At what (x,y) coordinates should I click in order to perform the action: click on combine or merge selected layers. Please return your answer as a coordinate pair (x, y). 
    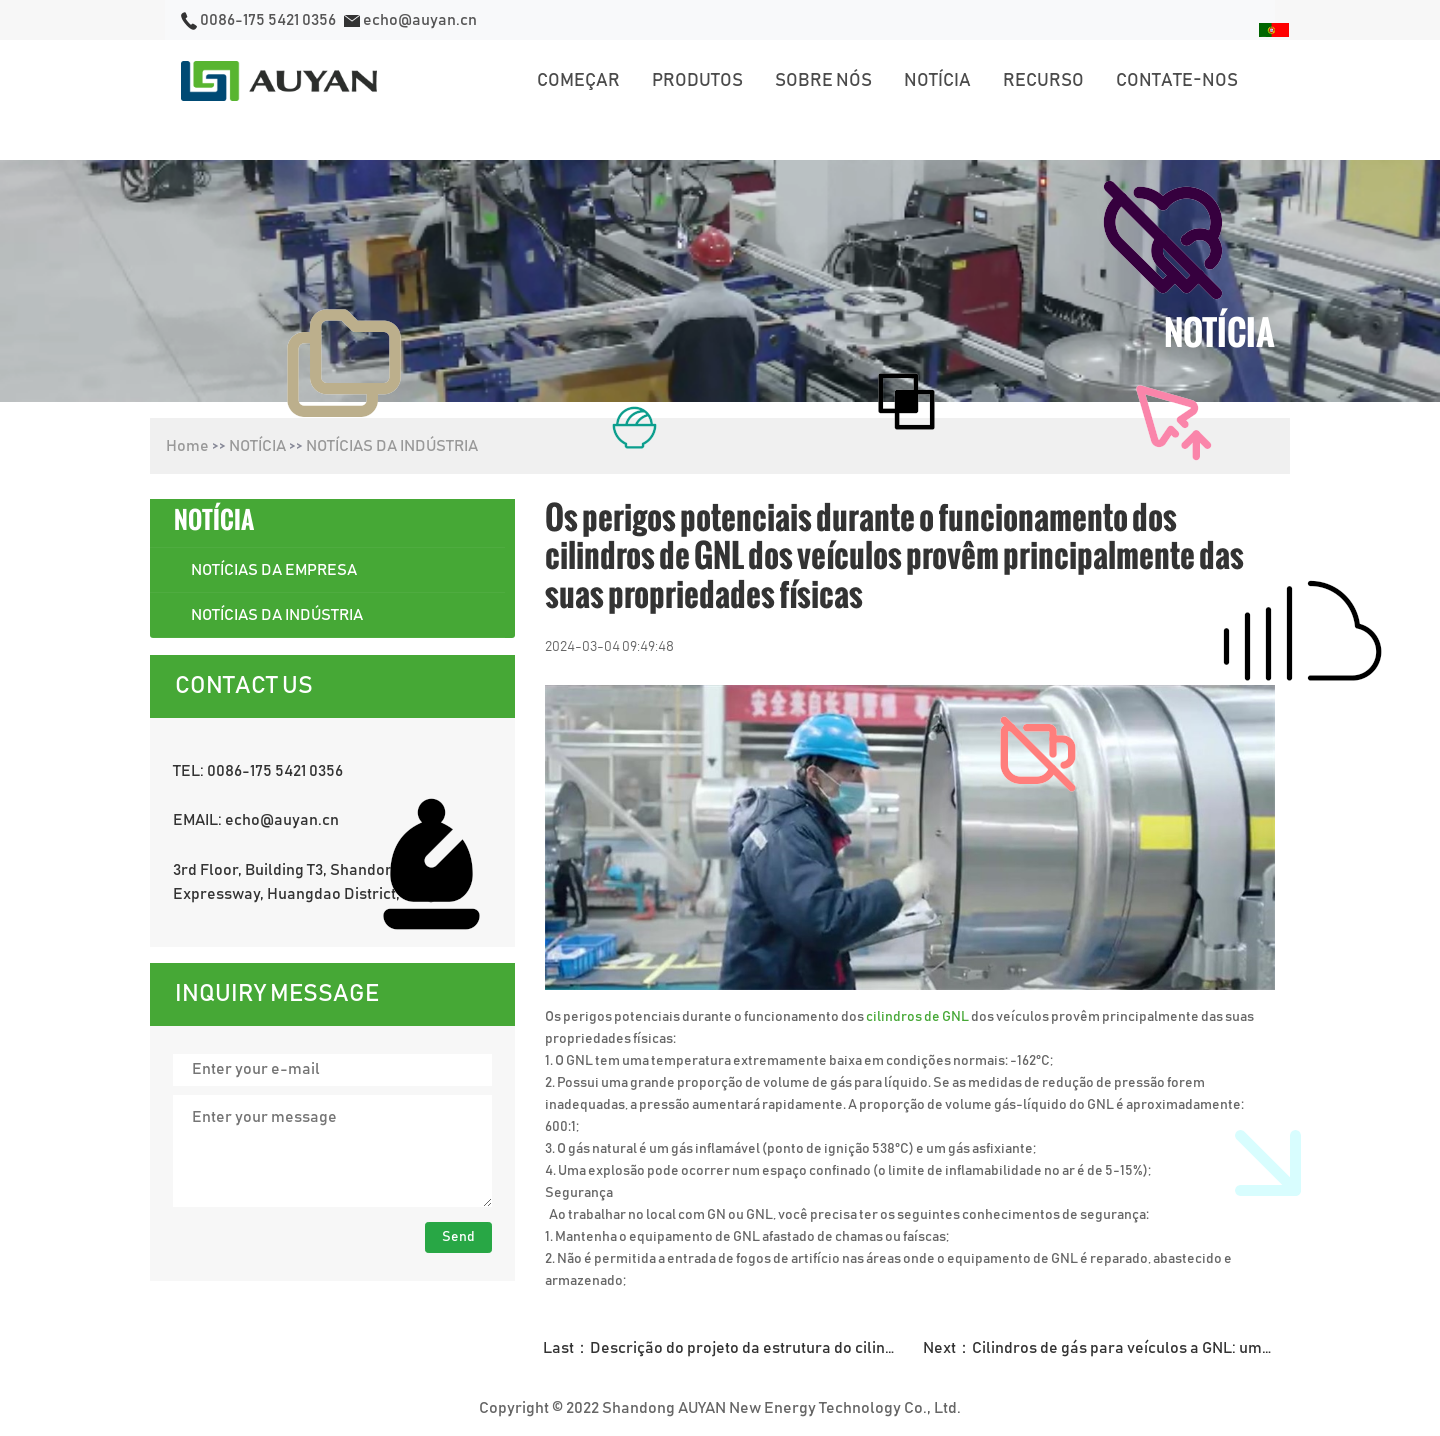
    Looking at the image, I should click on (906, 401).